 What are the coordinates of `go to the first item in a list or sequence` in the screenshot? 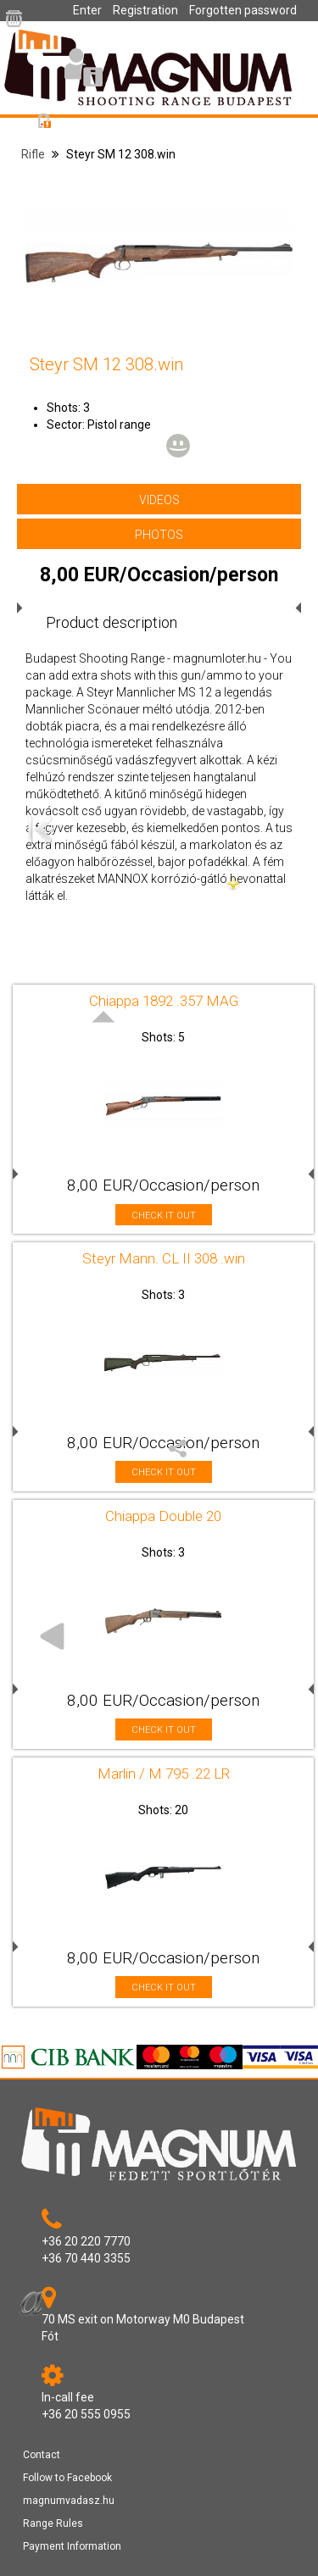 It's located at (41, 830).